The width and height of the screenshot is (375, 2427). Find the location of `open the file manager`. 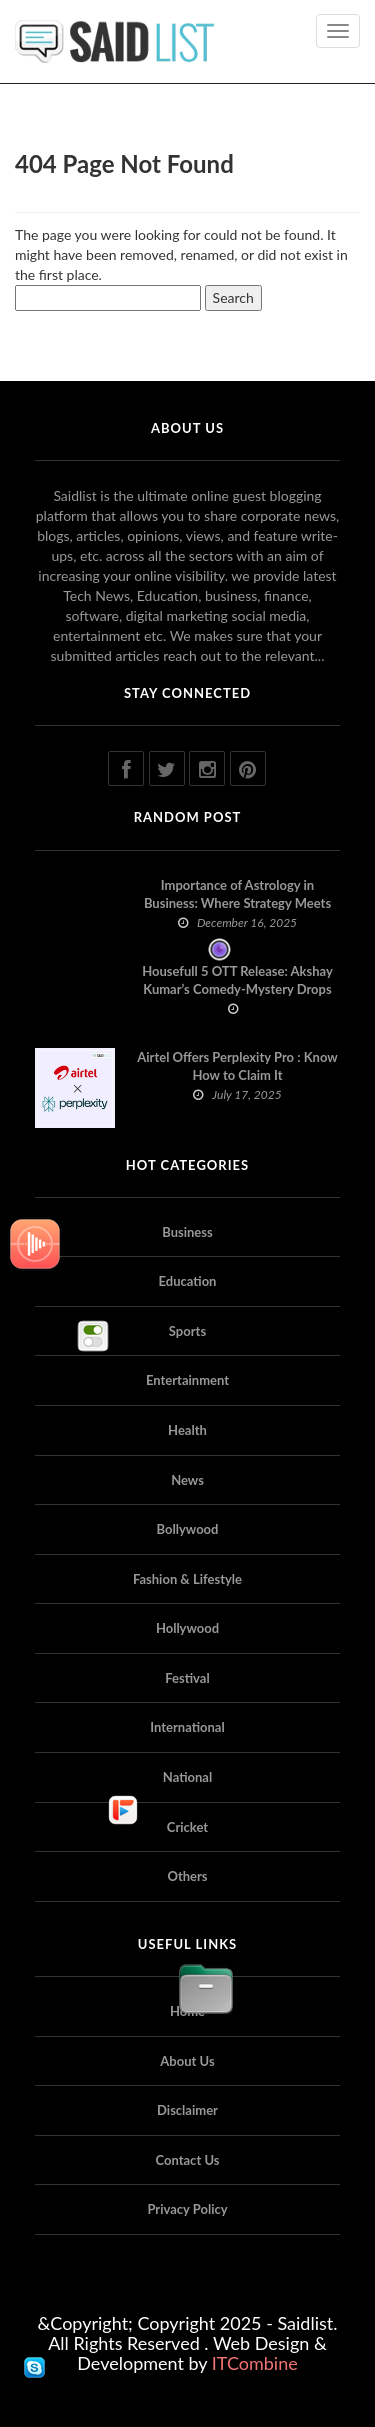

open the file manager is located at coordinates (206, 1989).